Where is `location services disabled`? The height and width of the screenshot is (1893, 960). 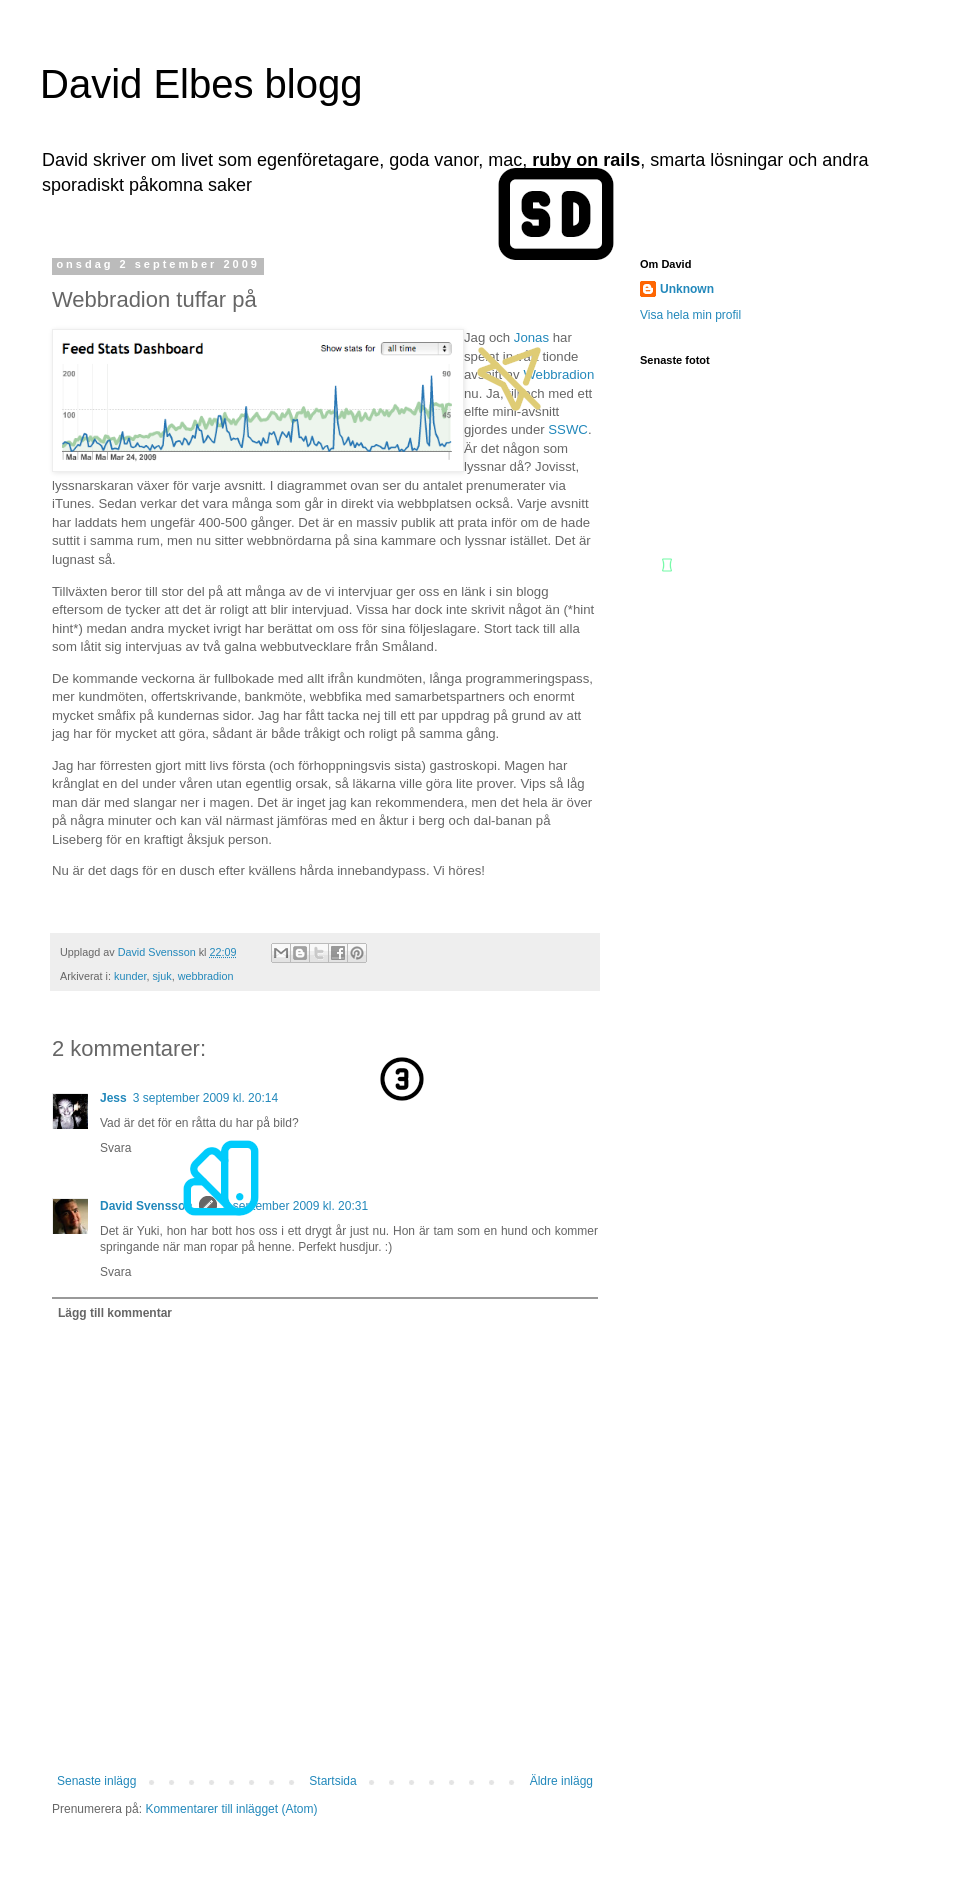
location services disabled is located at coordinates (509, 378).